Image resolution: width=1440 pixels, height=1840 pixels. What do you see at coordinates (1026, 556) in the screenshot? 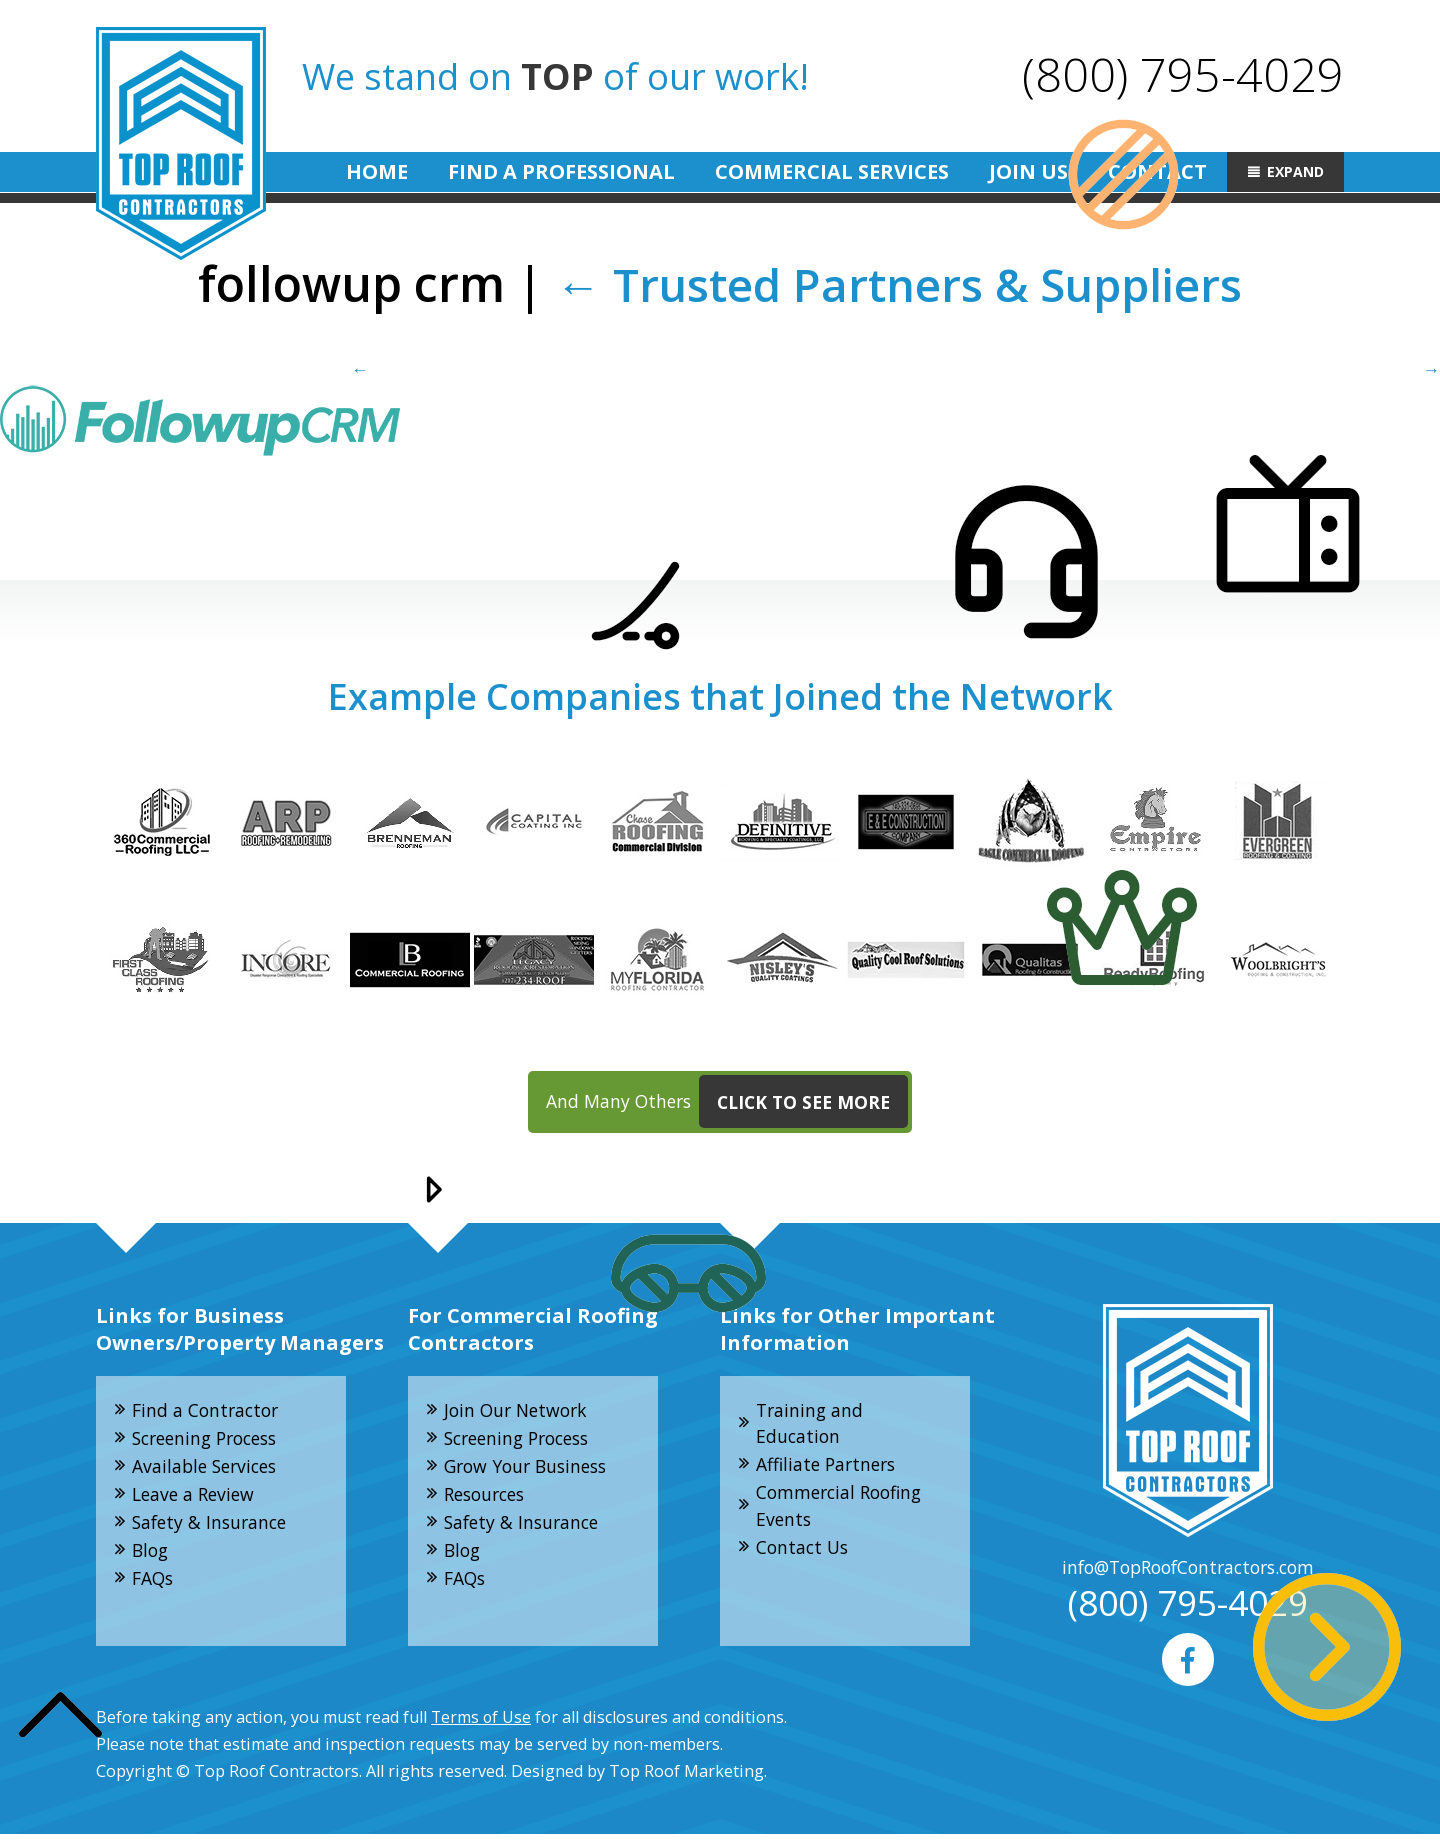
I see `contact customer support` at bounding box center [1026, 556].